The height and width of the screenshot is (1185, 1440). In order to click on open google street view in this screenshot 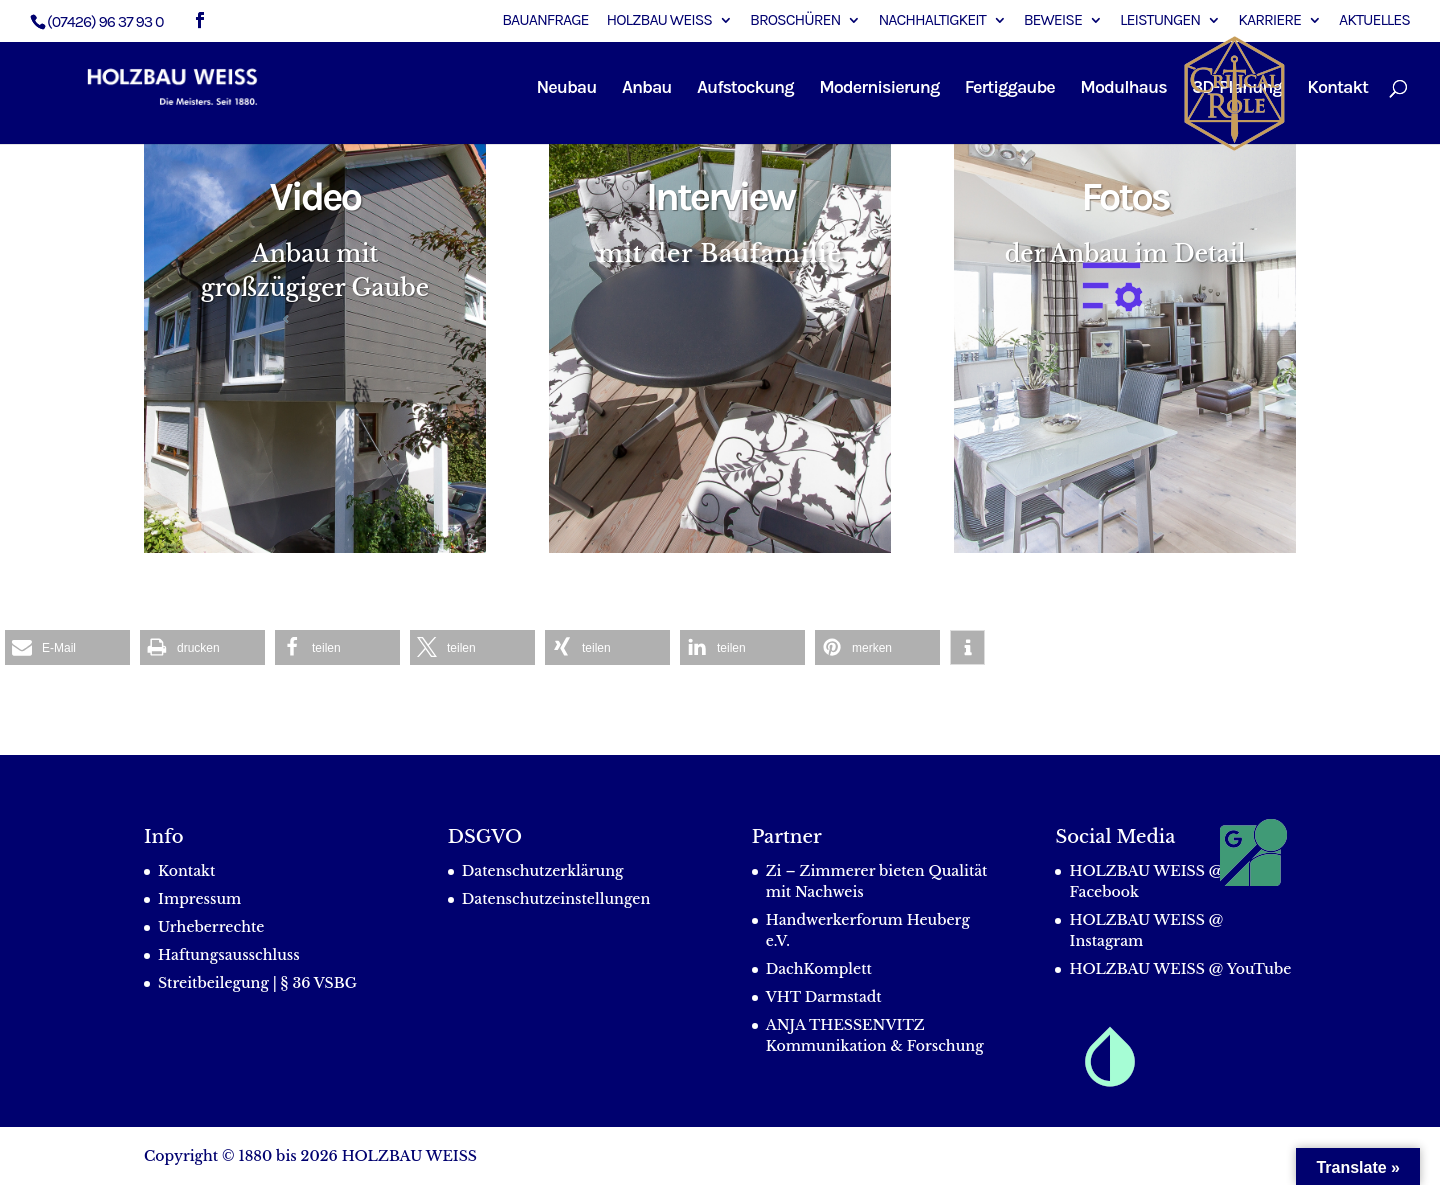, I will do `click(1253, 852)`.